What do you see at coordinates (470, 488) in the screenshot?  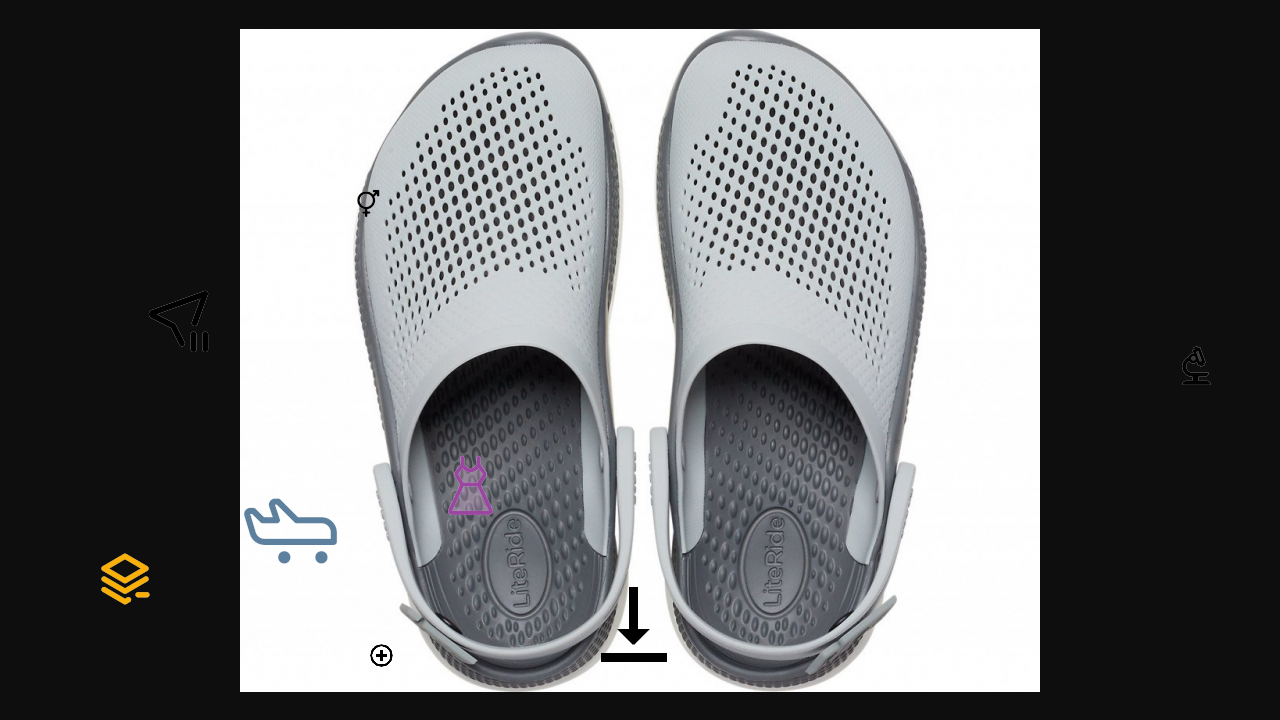 I see `browse women's clothing or dresses` at bounding box center [470, 488].